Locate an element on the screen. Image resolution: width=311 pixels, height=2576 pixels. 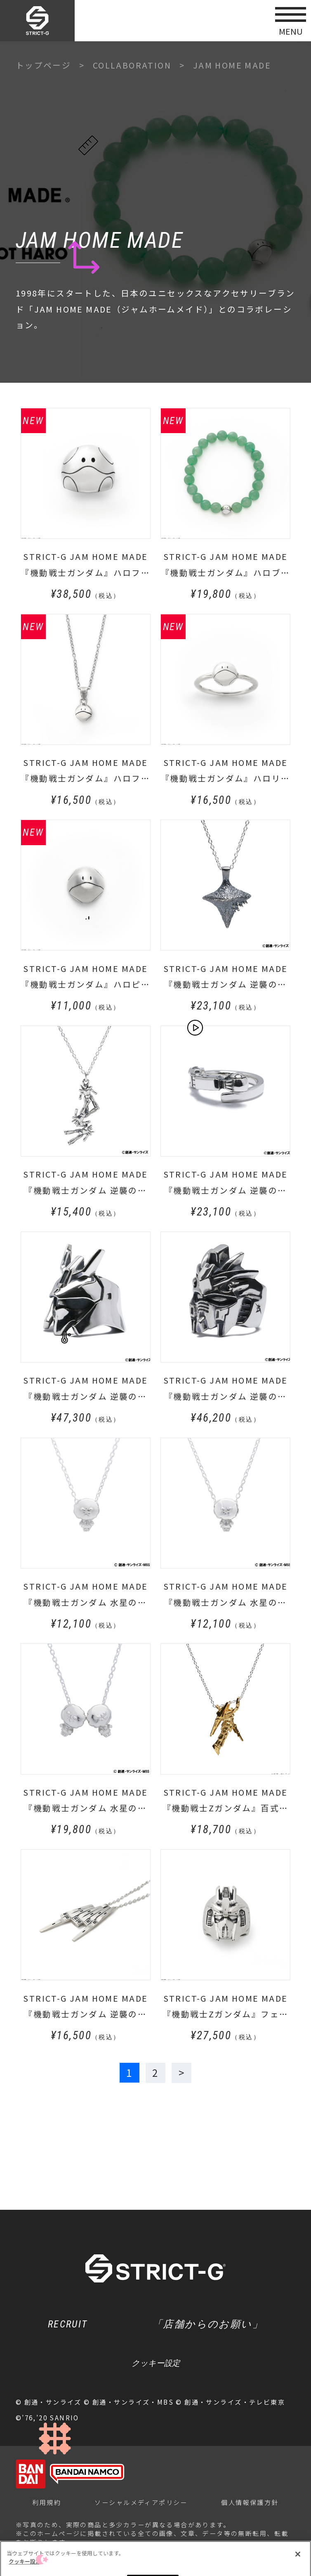
indicates weak signal strength is located at coordinates (92, 915).